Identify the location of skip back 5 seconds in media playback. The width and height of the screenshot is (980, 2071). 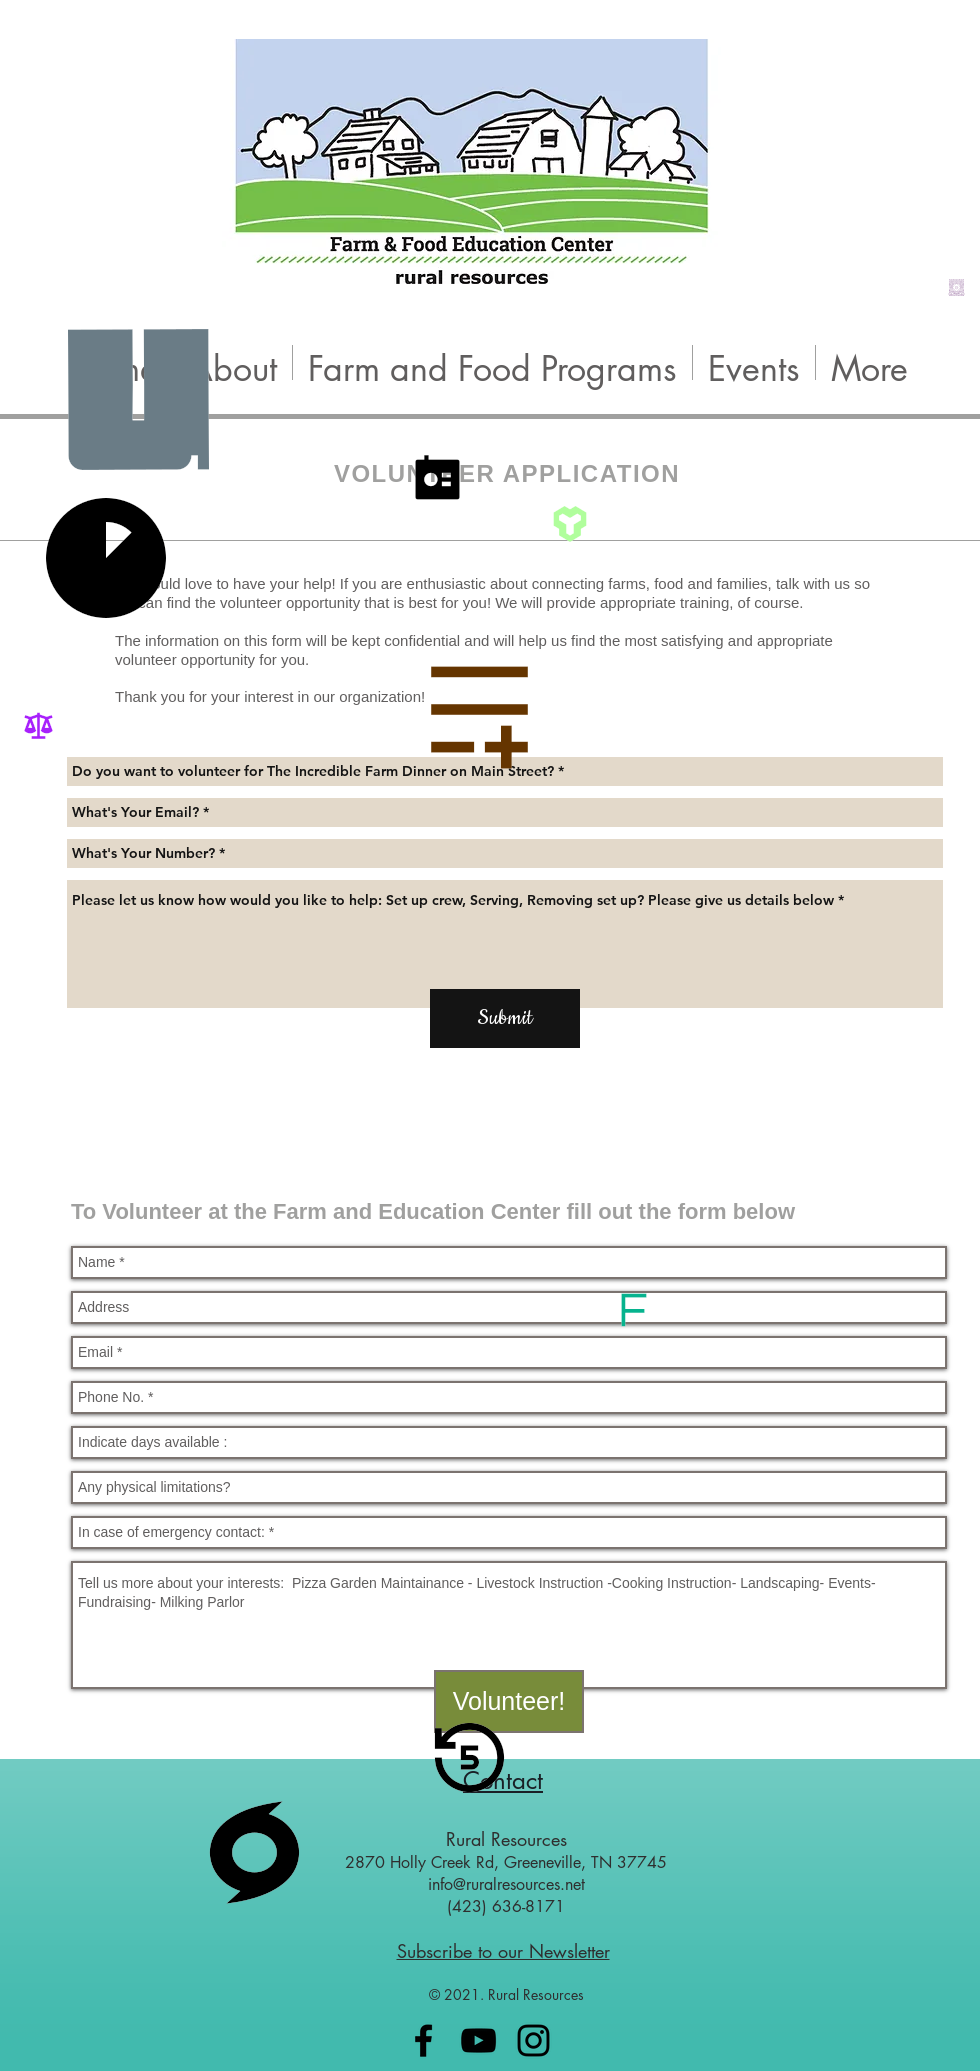
(469, 1757).